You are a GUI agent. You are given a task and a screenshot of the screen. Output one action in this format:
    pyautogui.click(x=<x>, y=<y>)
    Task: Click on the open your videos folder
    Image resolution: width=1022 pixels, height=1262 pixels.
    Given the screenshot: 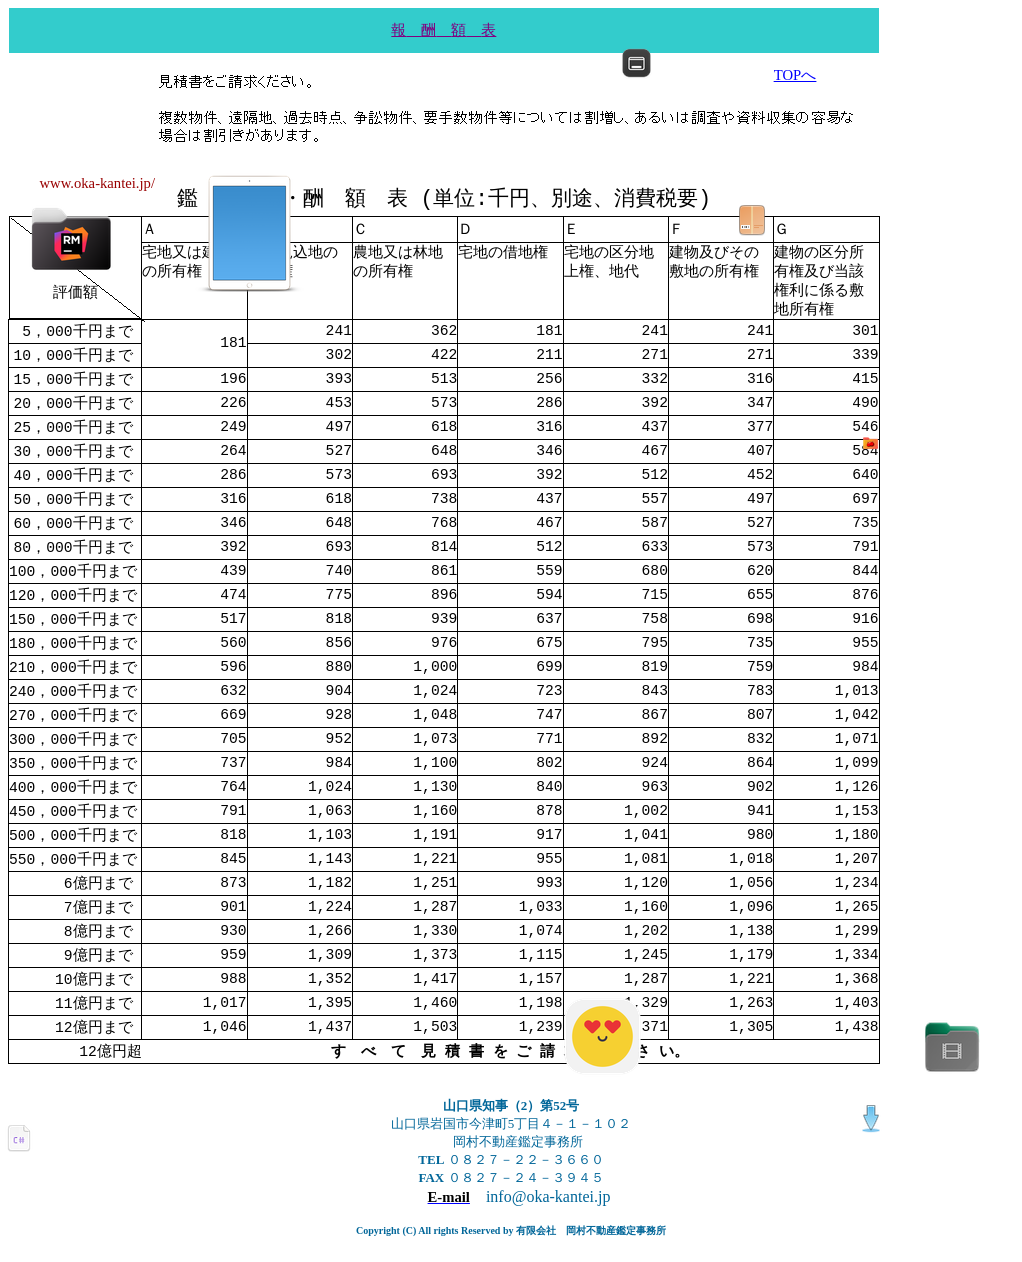 What is the action you would take?
    pyautogui.click(x=952, y=1047)
    